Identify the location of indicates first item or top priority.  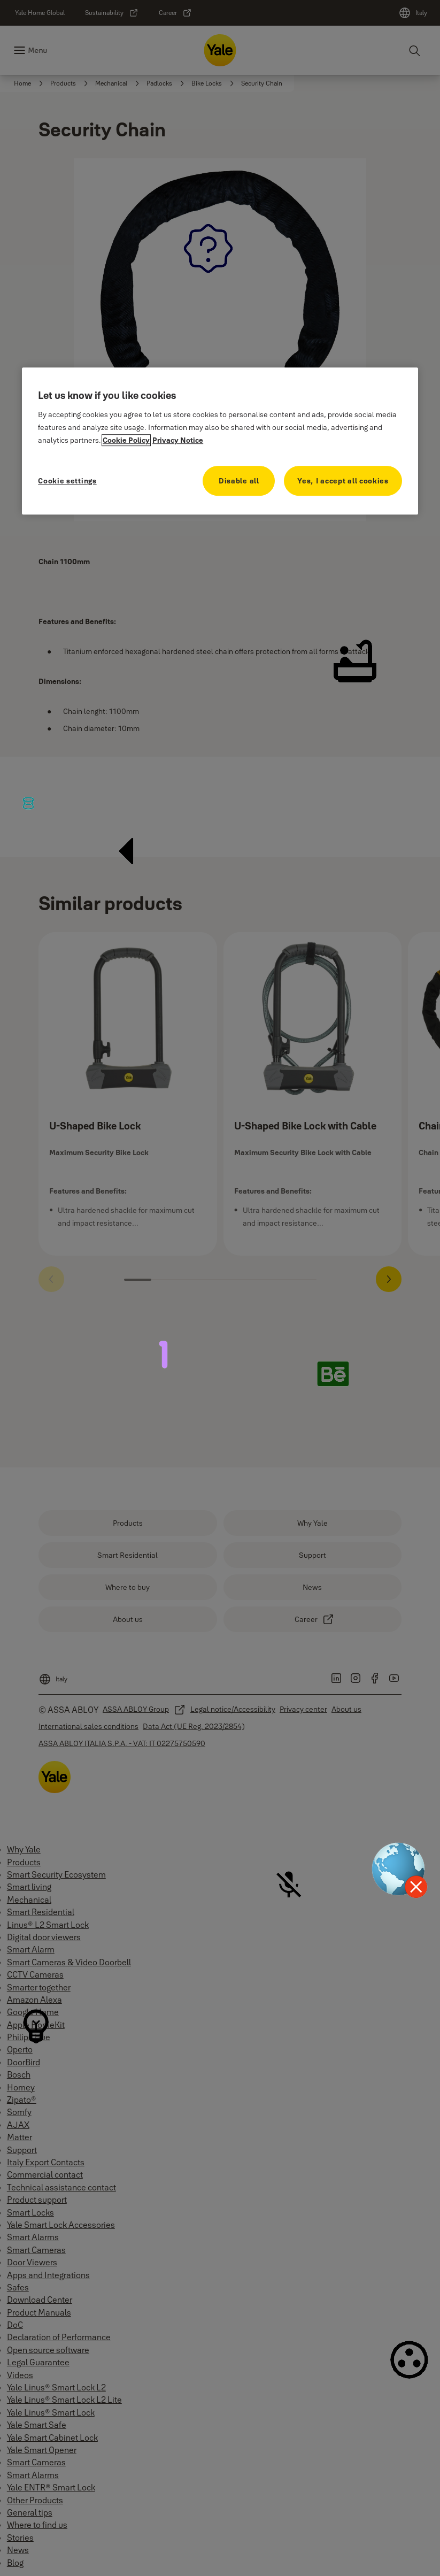
(165, 1355).